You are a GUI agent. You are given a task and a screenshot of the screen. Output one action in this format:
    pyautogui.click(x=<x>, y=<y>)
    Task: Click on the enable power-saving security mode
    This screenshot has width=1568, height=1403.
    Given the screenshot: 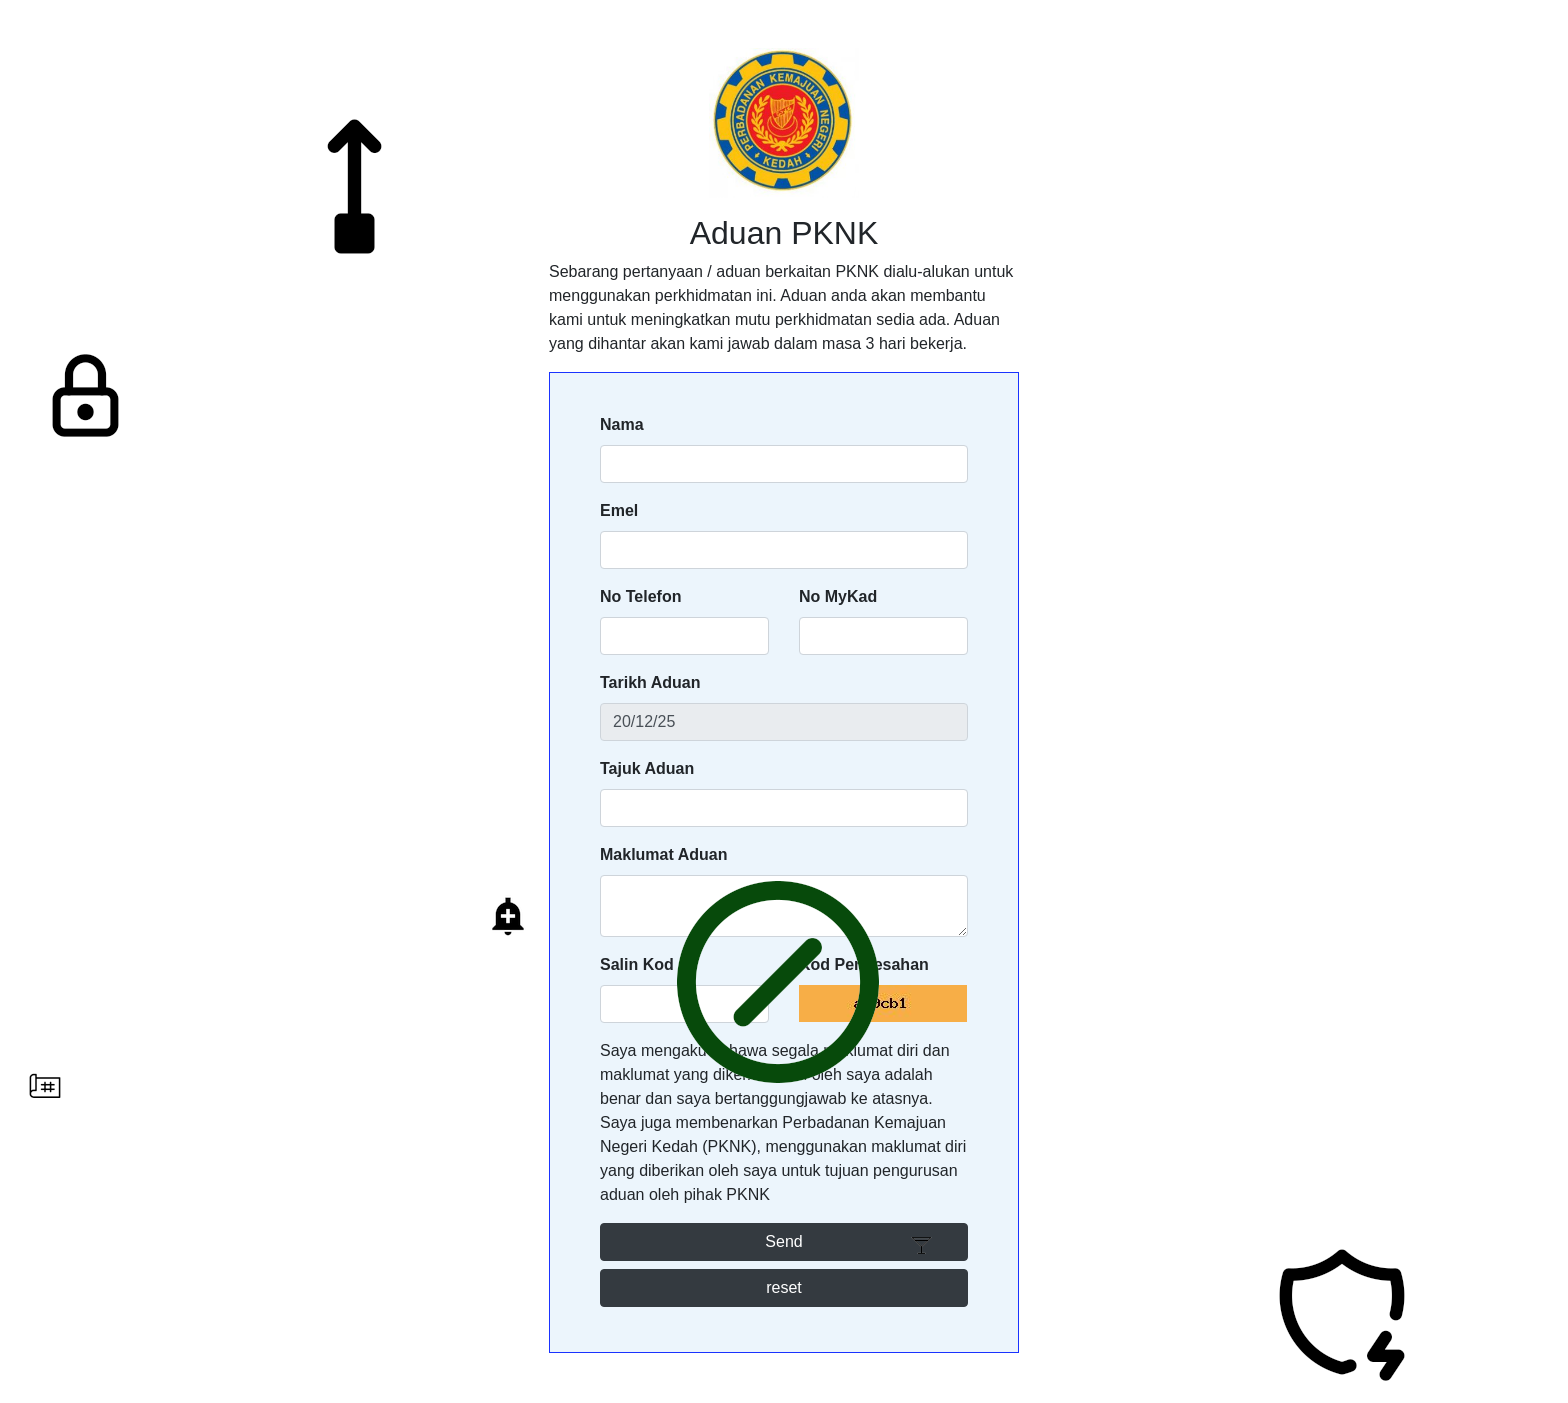 What is the action you would take?
    pyautogui.click(x=1342, y=1312)
    